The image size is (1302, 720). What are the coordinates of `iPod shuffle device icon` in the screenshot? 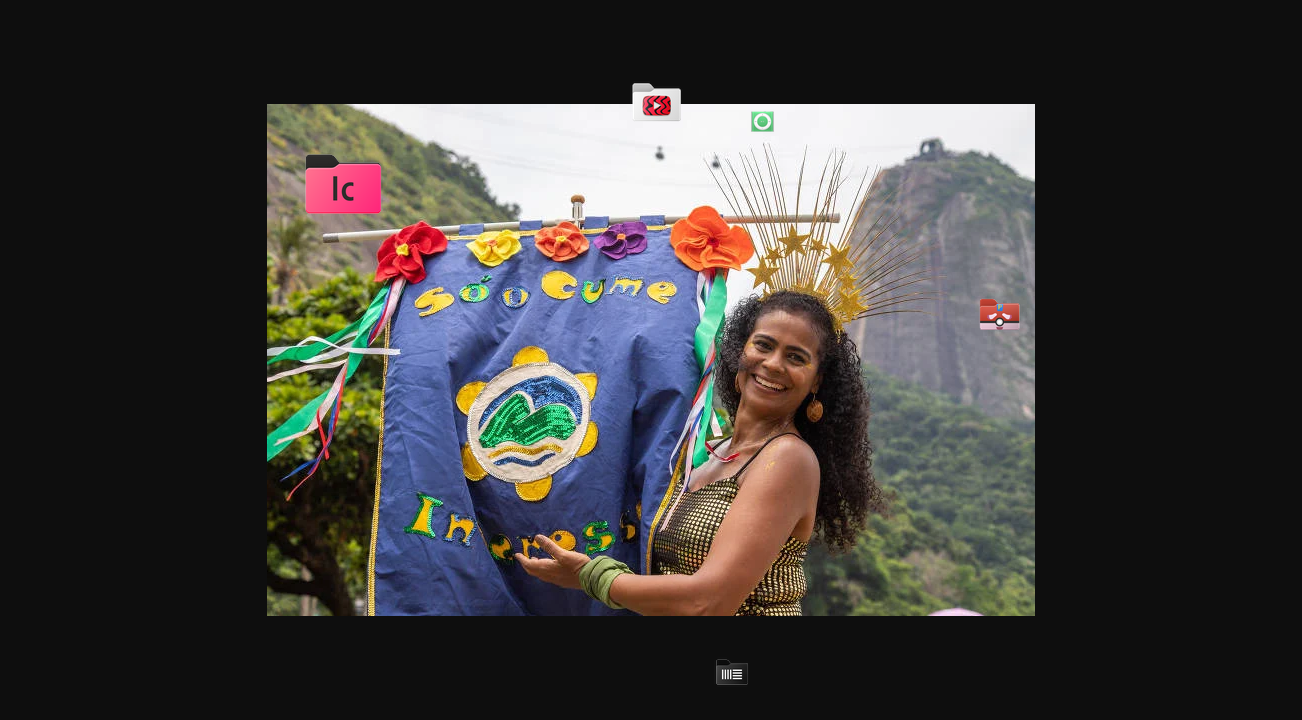 It's located at (762, 121).